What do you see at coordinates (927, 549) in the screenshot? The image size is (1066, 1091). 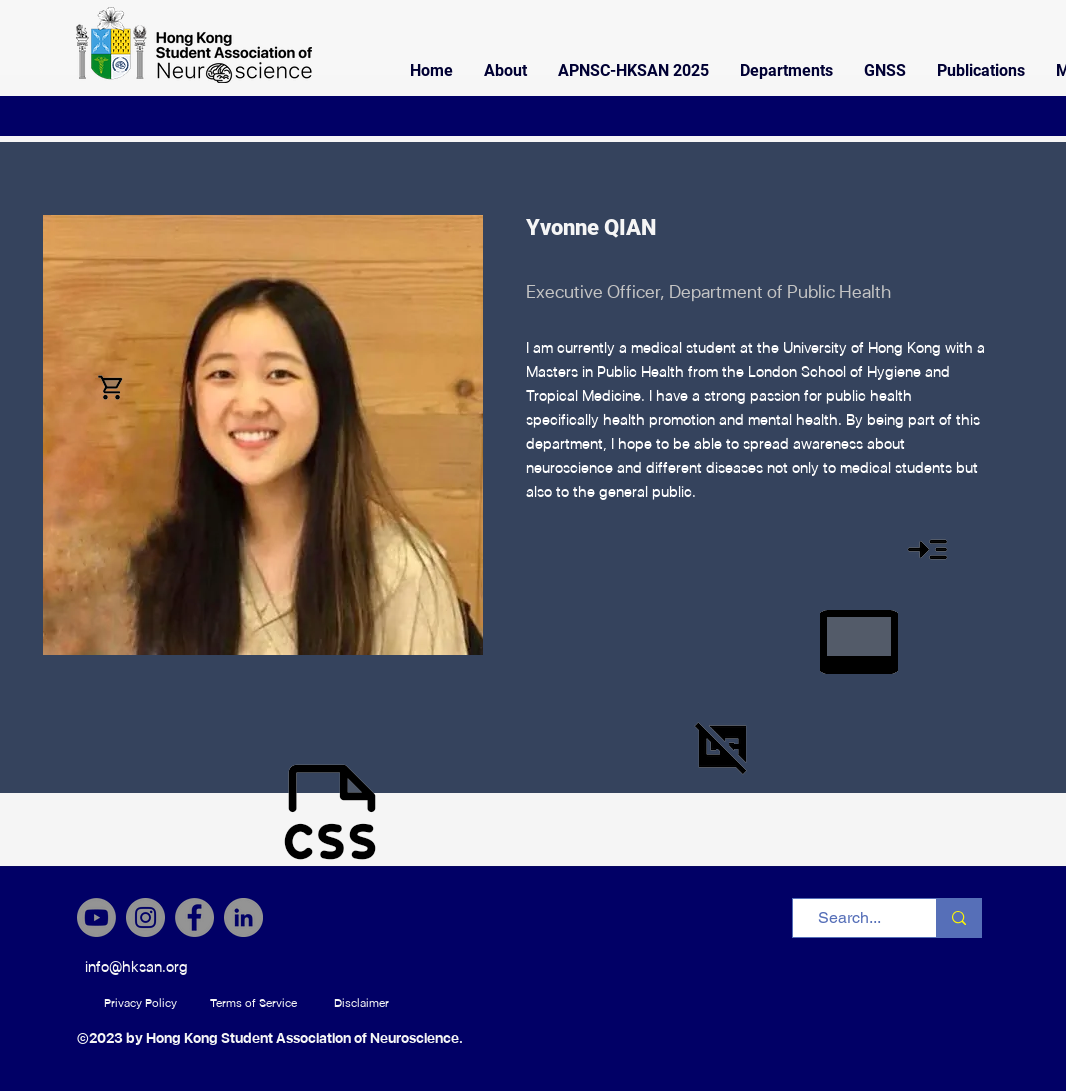 I see `expand to read more content` at bounding box center [927, 549].